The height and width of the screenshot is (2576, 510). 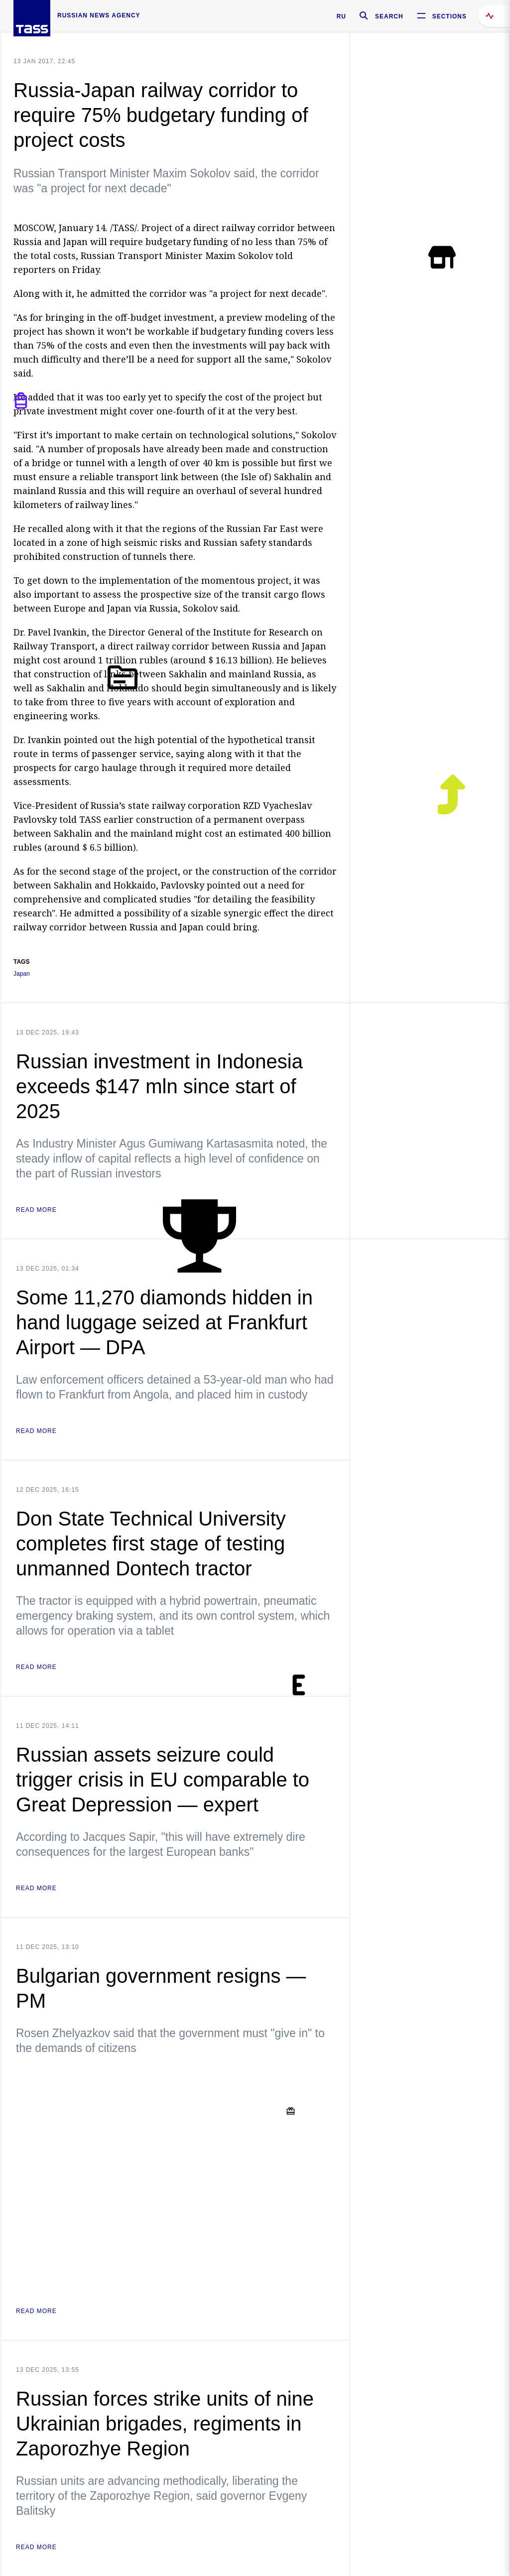 I want to click on indicates an "E" label or category marker, so click(x=299, y=1685).